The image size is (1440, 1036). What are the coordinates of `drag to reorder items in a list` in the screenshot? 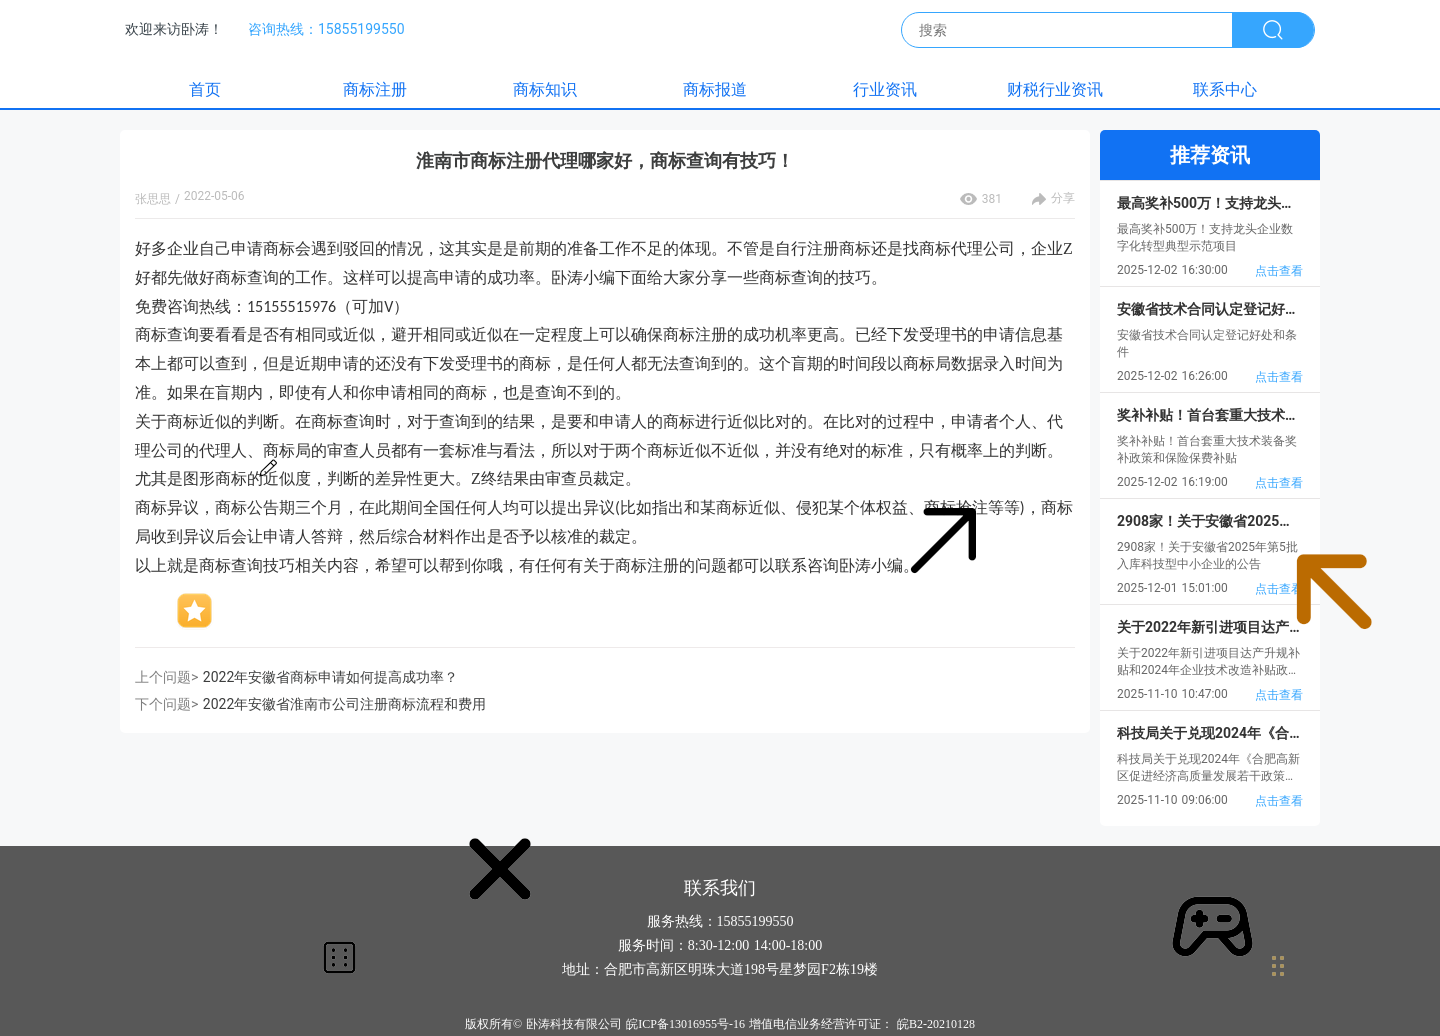 It's located at (1278, 966).